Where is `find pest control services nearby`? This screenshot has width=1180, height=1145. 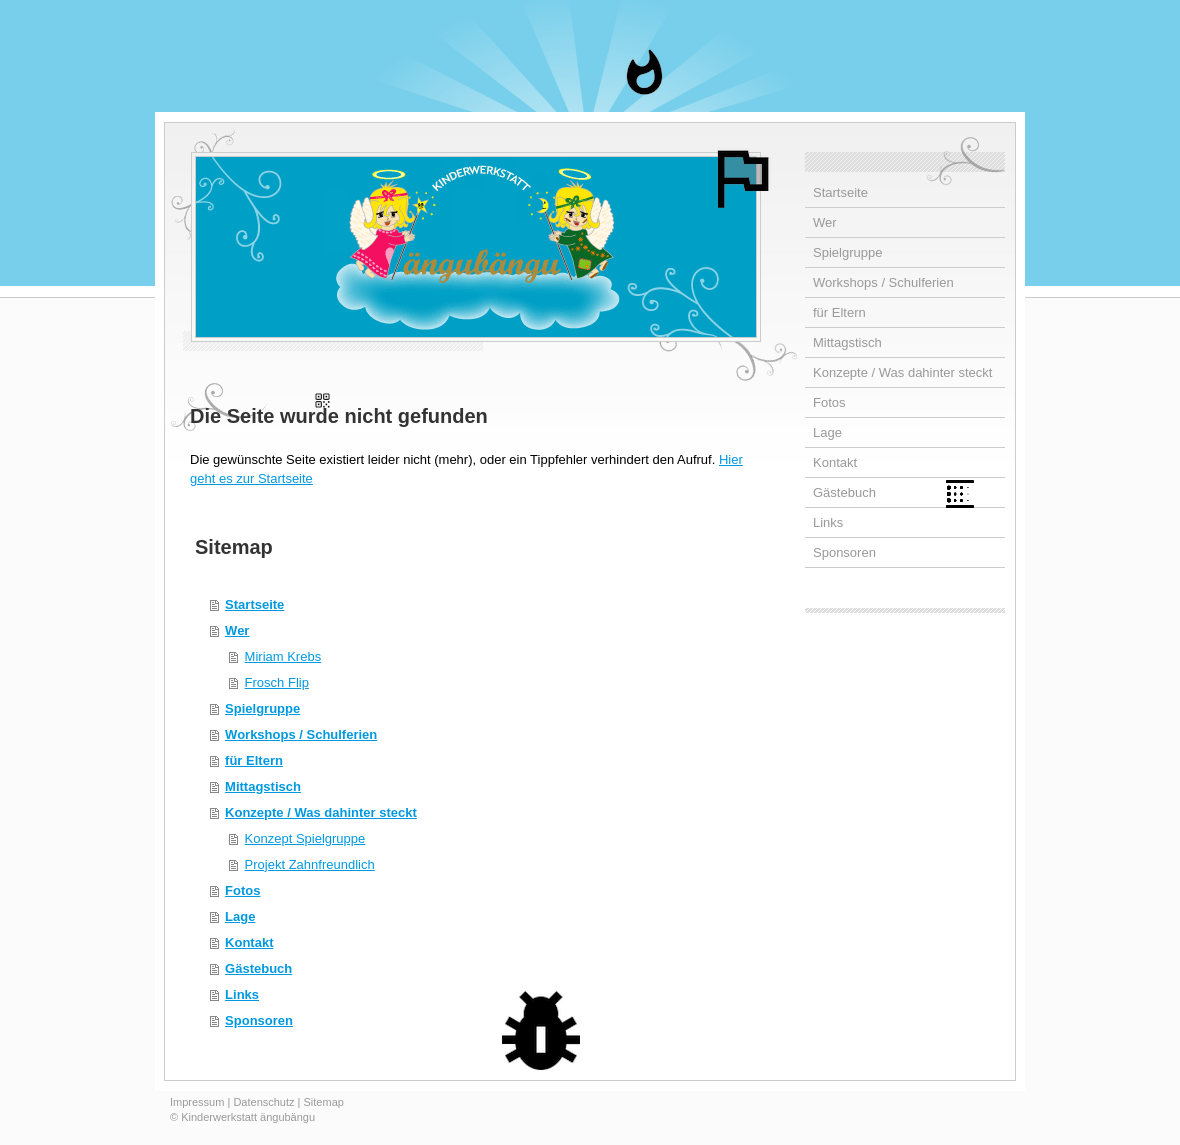
find pest control services nearby is located at coordinates (541, 1031).